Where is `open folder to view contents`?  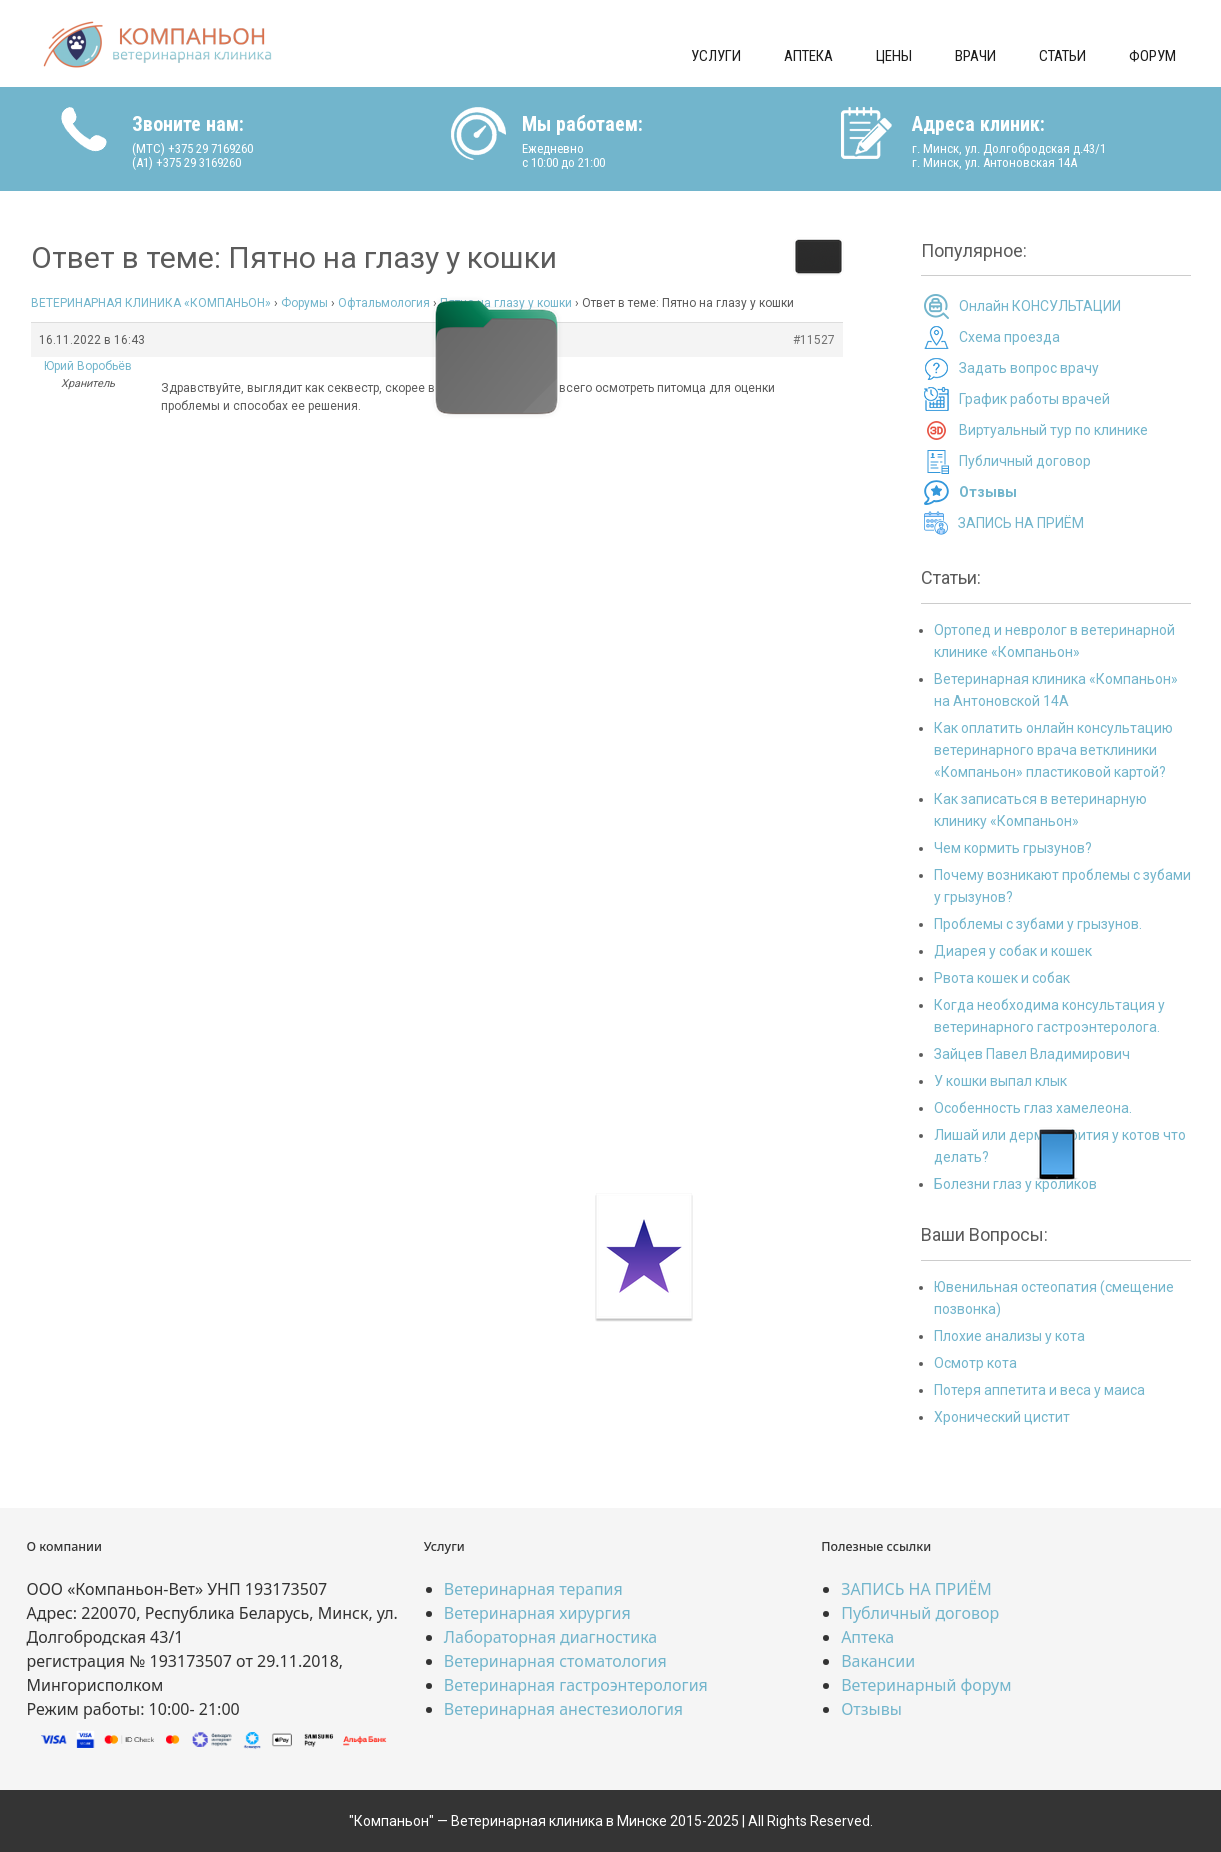 open folder to view contents is located at coordinates (496, 357).